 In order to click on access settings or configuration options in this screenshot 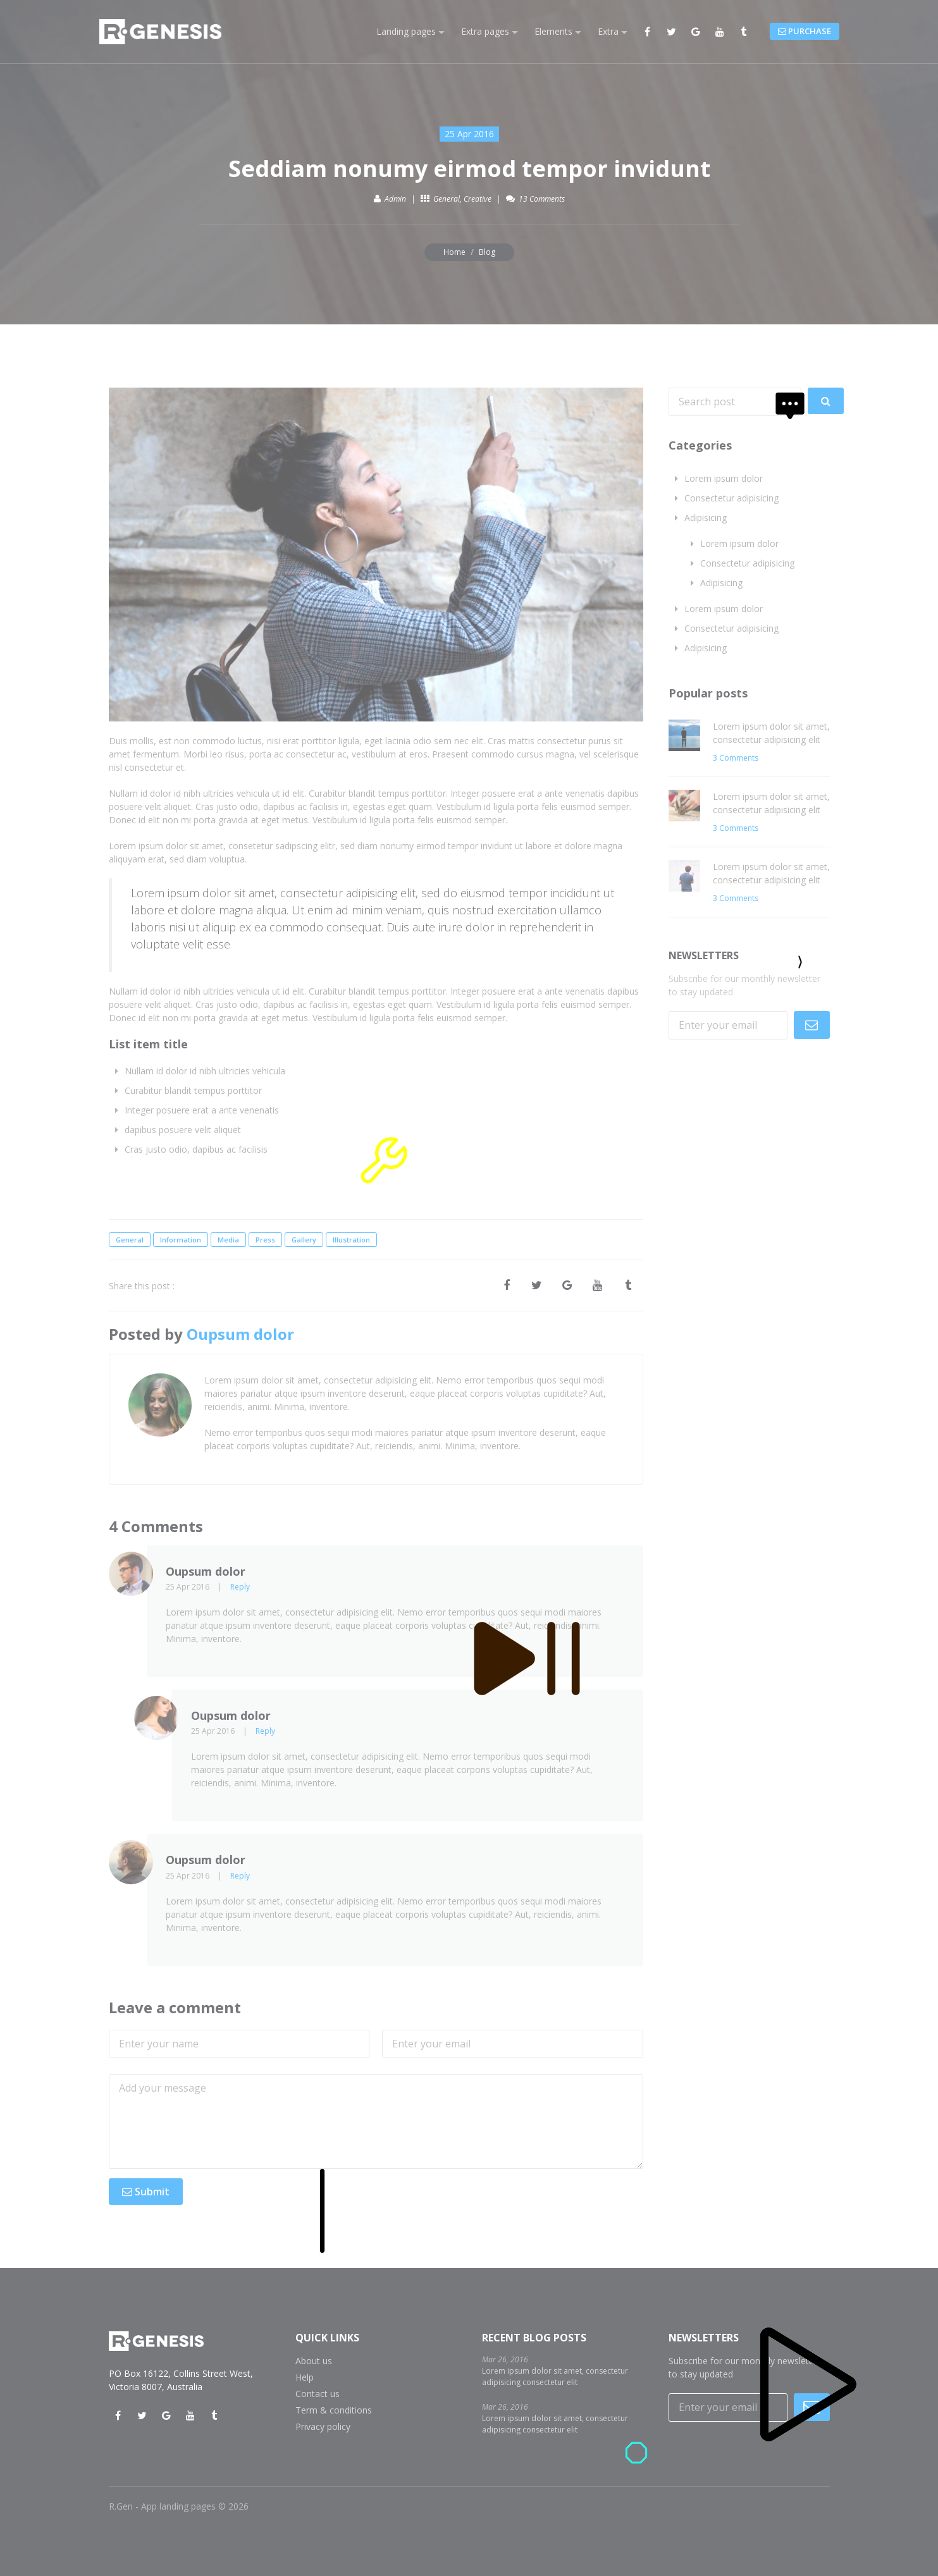, I will do `click(384, 1160)`.